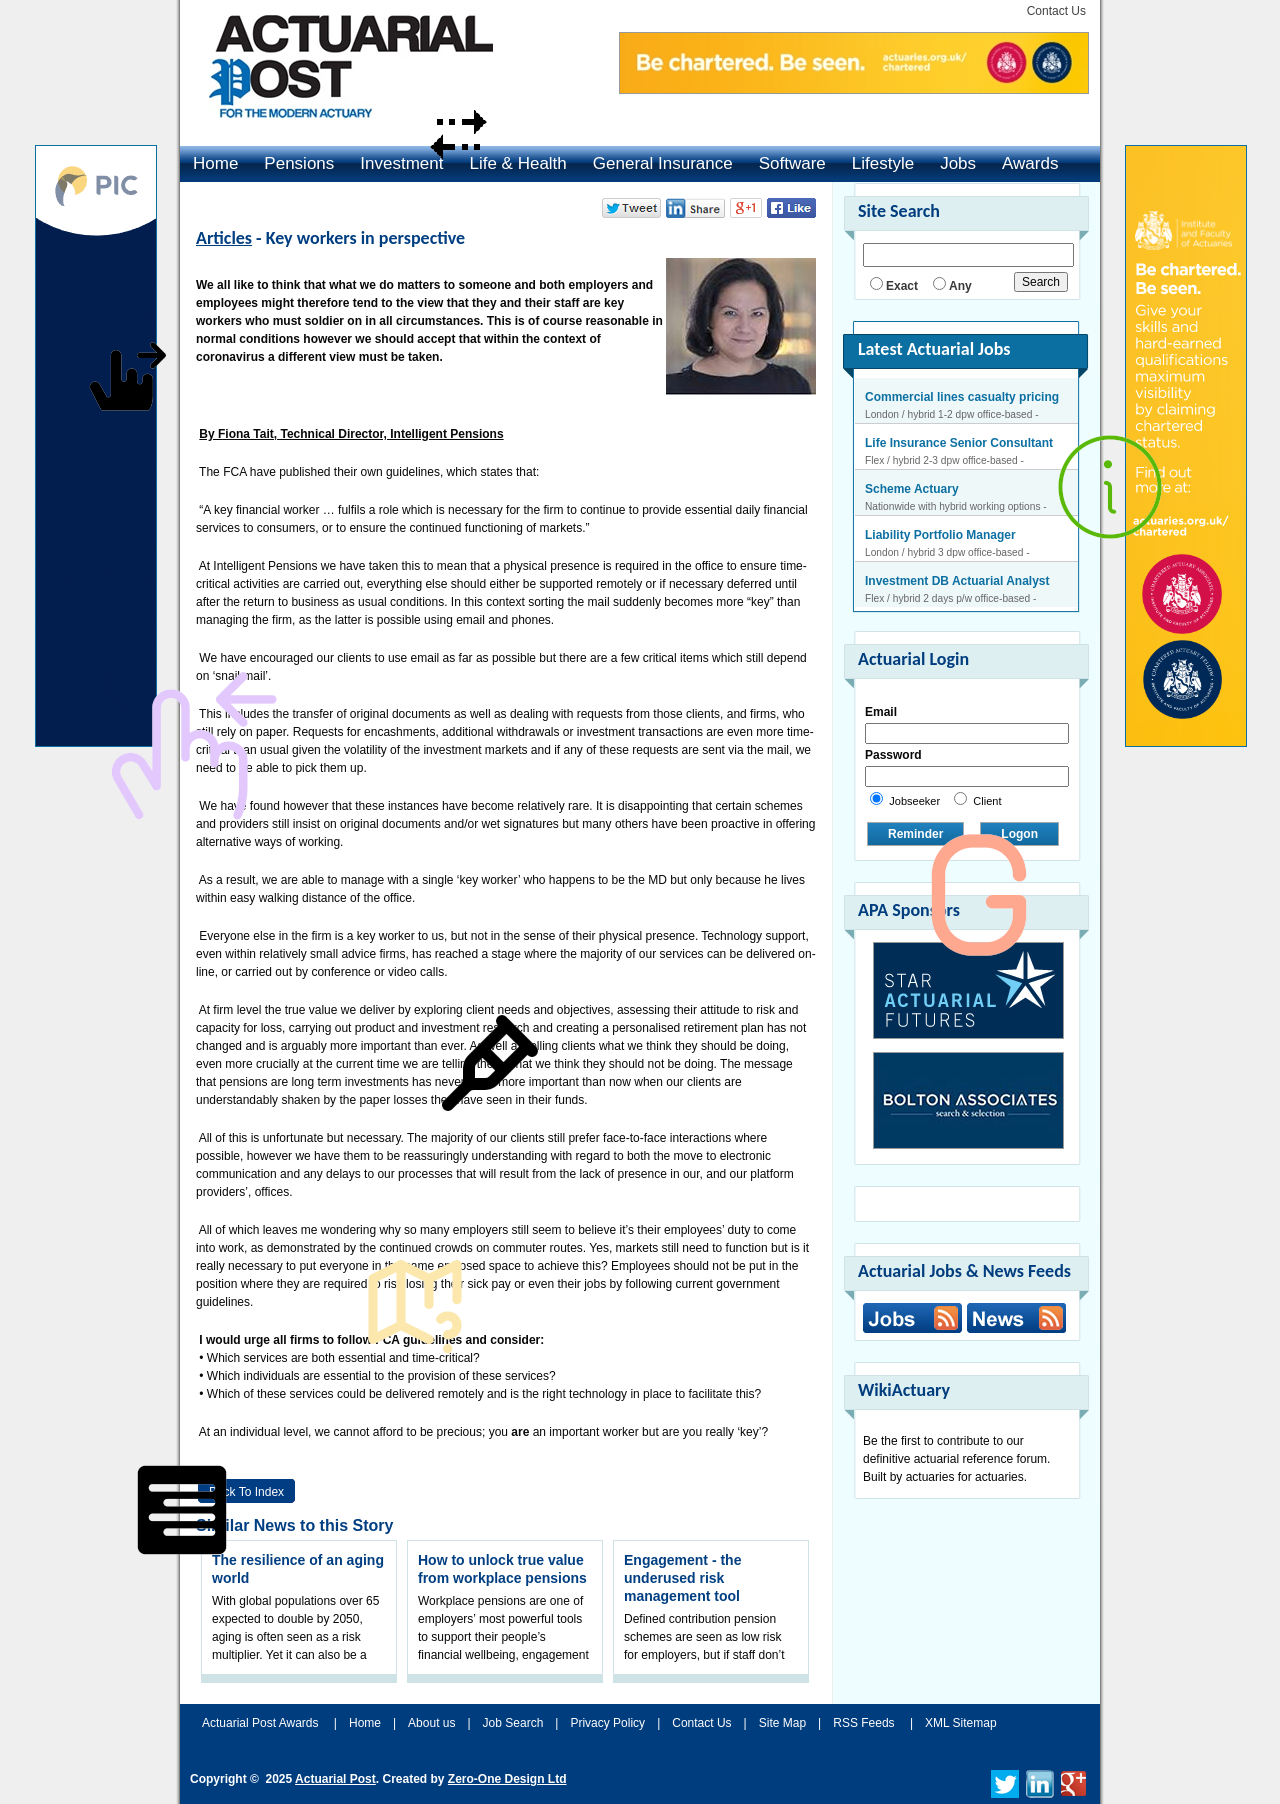 The width and height of the screenshot is (1280, 1804). Describe the element at coordinates (490, 1063) in the screenshot. I see `indicates accessibility or mobility assistance options` at that location.